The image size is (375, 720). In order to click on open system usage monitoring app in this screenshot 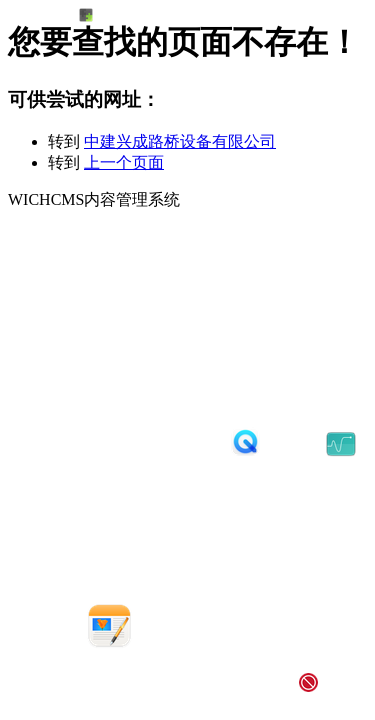, I will do `click(341, 444)`.